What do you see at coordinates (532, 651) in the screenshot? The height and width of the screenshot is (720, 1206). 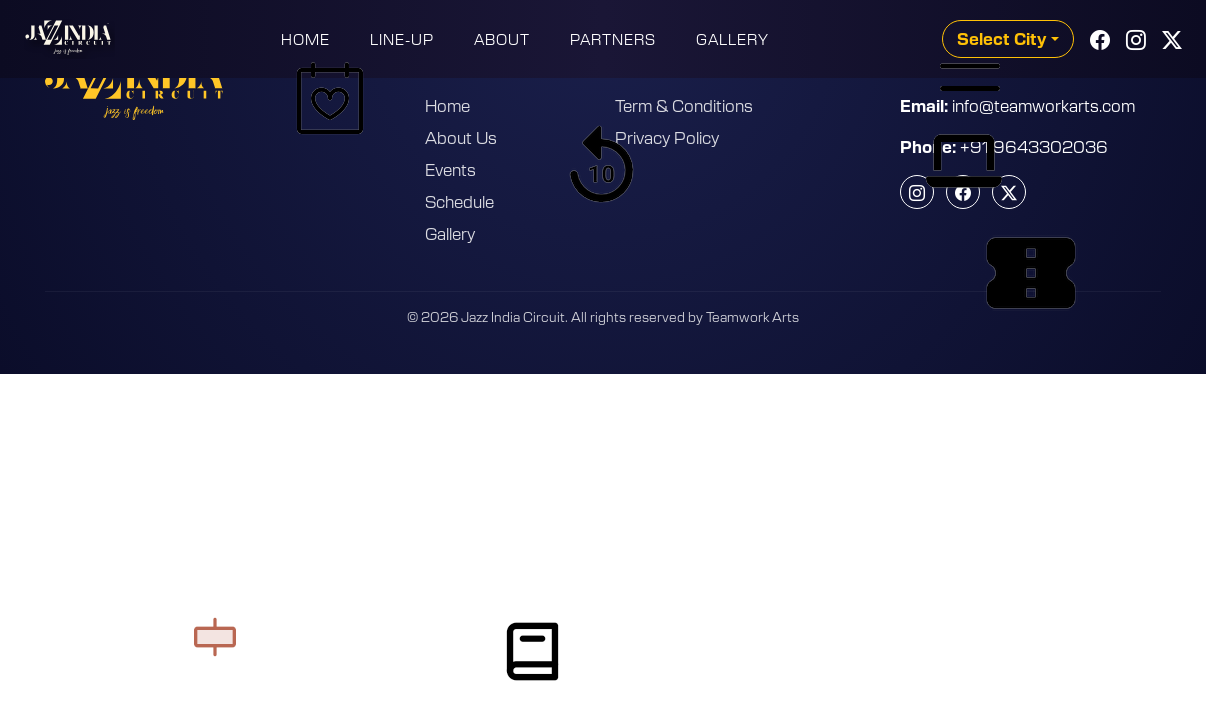 I see `open a book or reading app` at bounding box center [532, 651].